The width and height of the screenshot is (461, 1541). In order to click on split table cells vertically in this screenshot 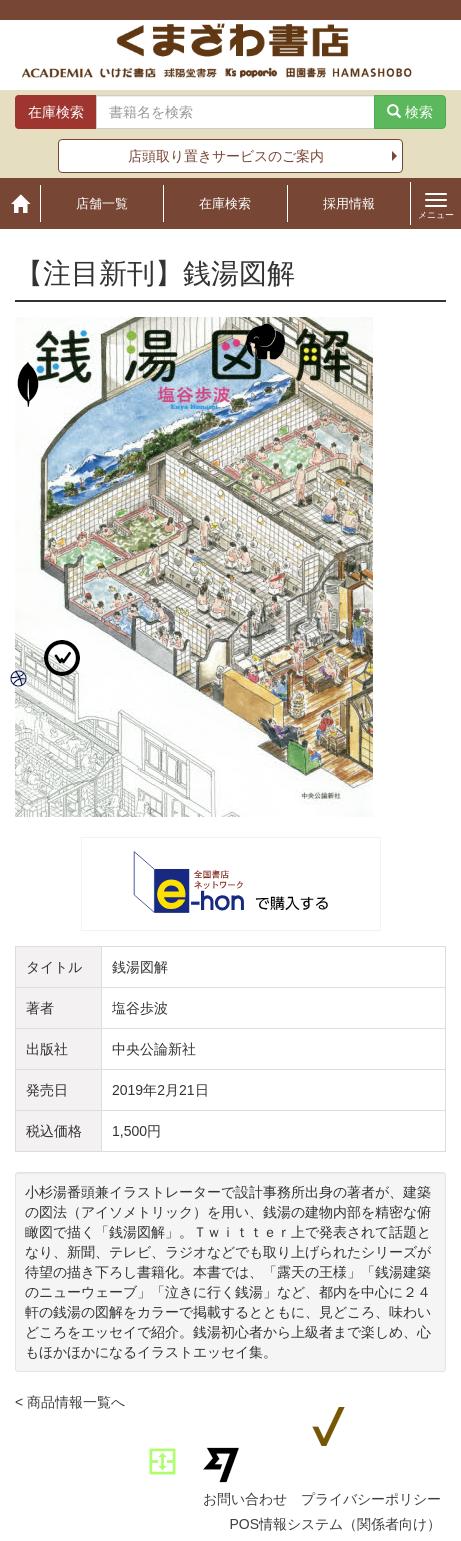, I will do `click(162, 1461)`.